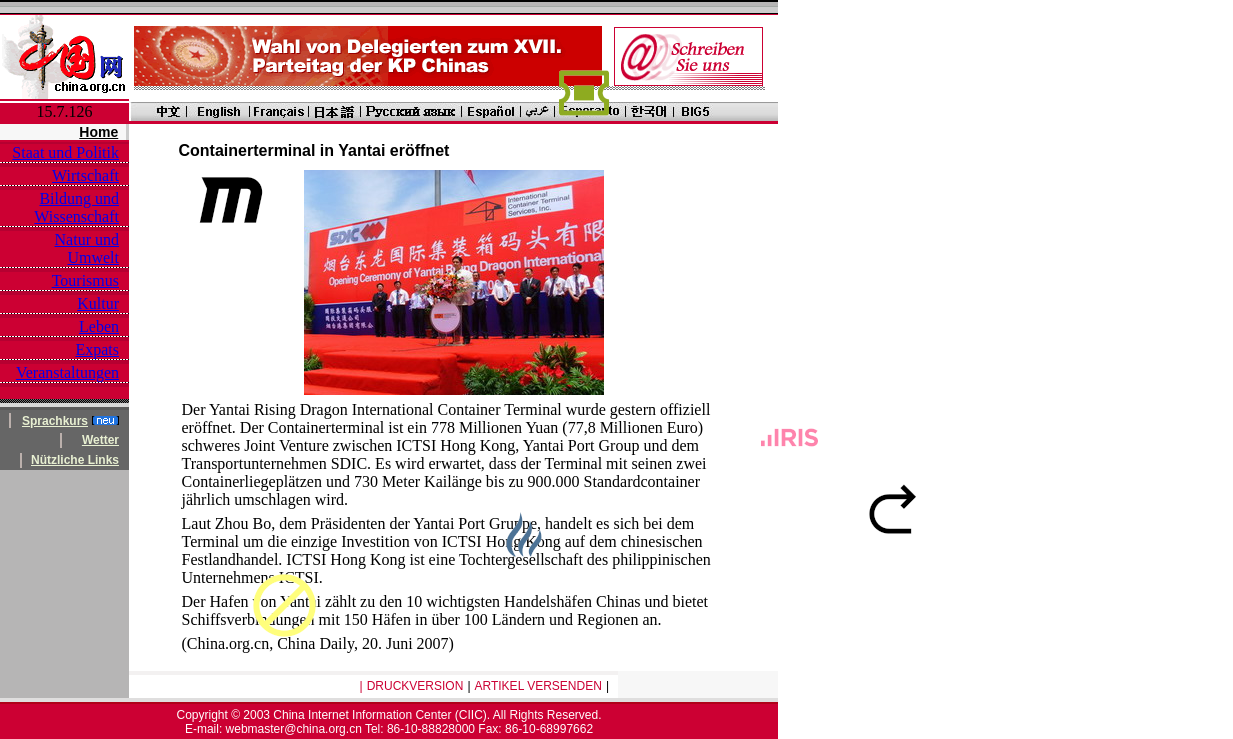 The height and width of the screenshot is (739, 1233). I want to click on view your tickets or passes, so click(584, 93).